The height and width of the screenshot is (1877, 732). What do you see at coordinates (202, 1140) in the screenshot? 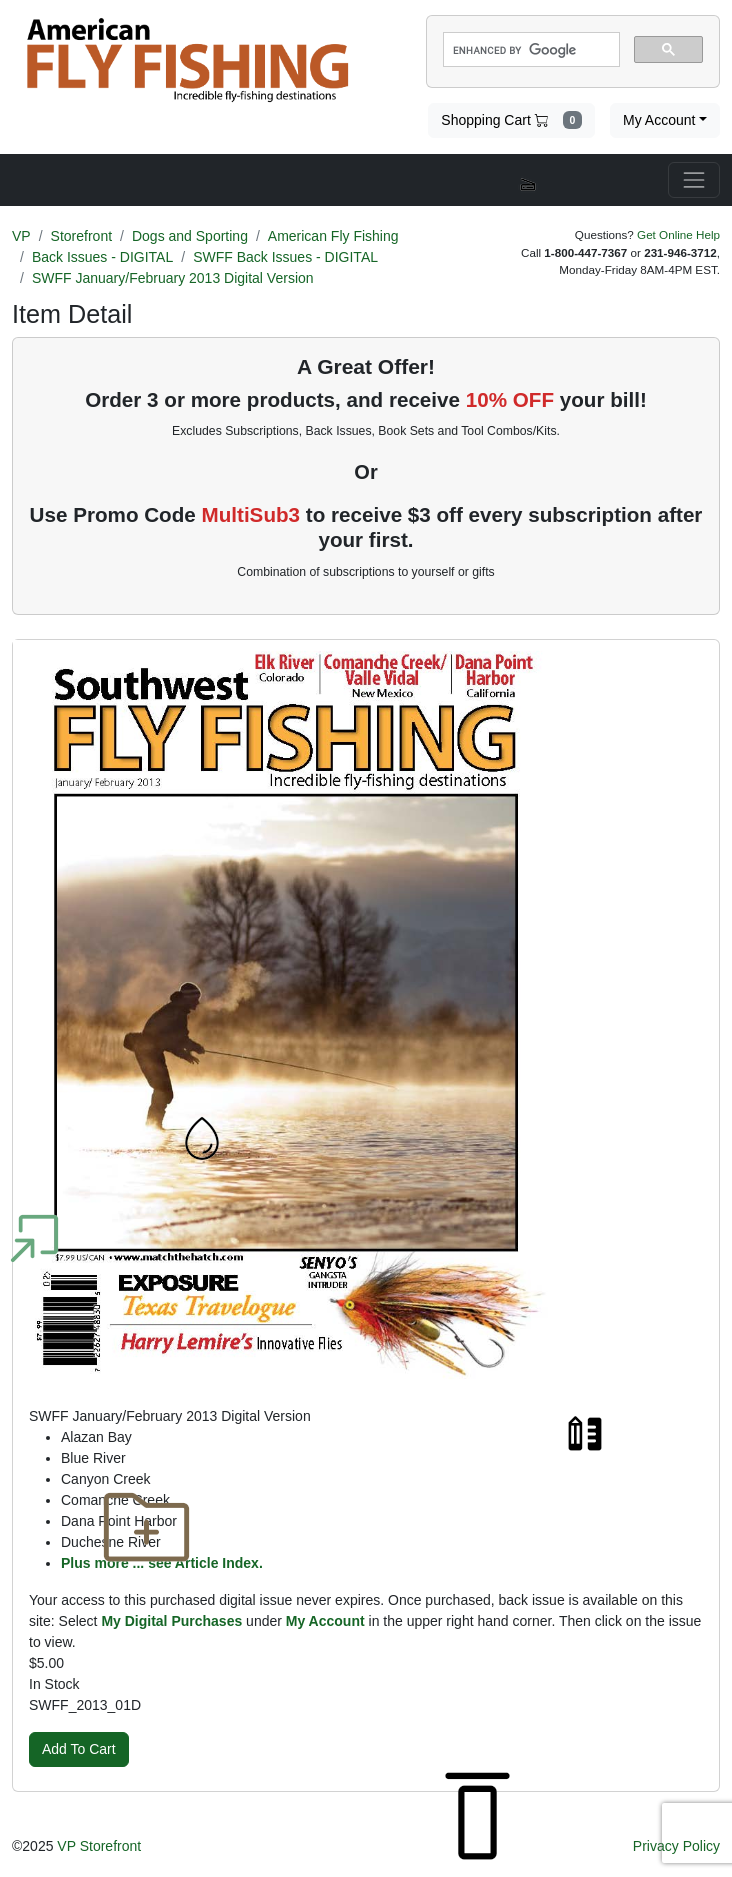
I see `indicates water or liquid-related settings` at bounding box center [202, 1140].